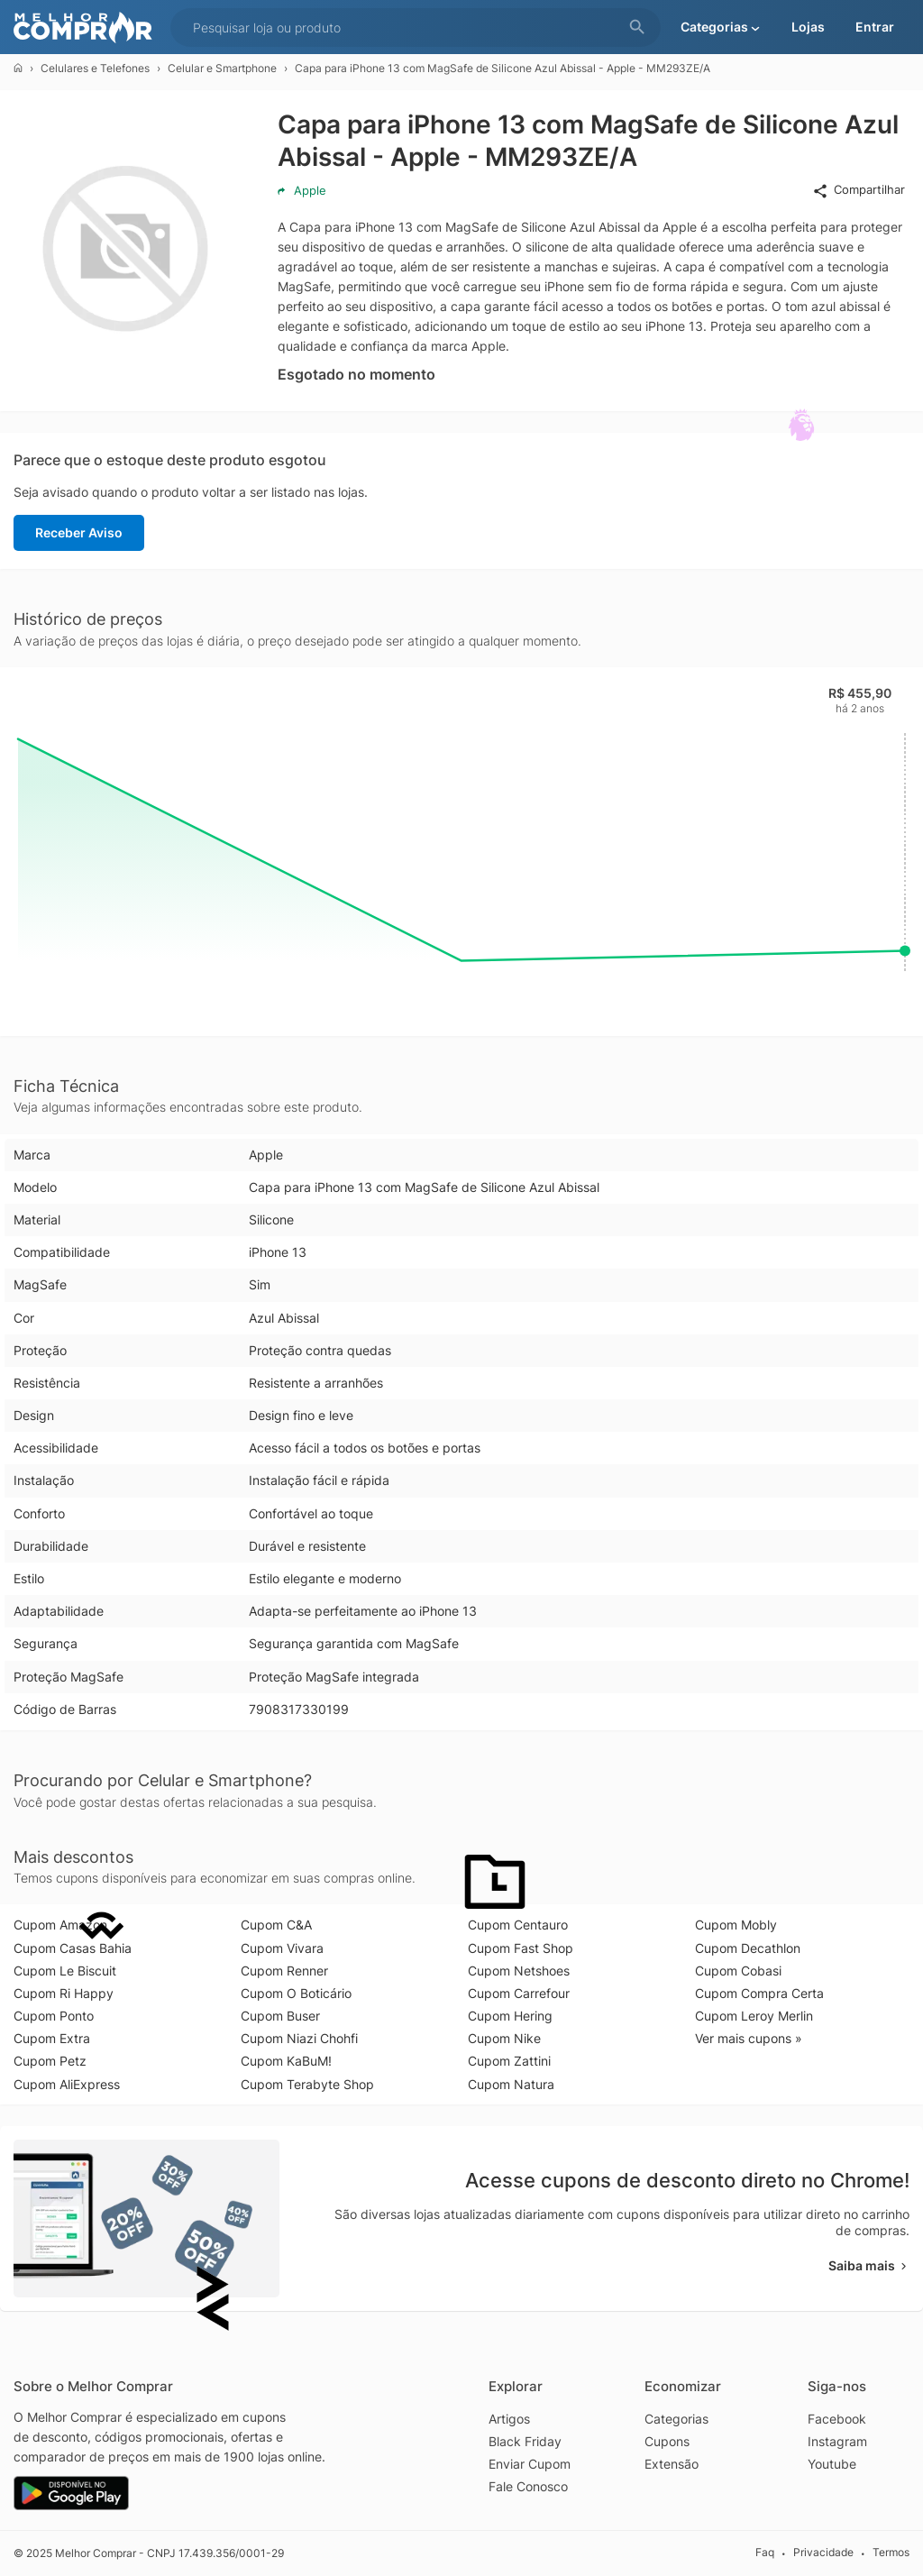 Image resolution: width=923 pixels, height=2576 pixels. I want to click on view Premier League content, so click(801, 425).